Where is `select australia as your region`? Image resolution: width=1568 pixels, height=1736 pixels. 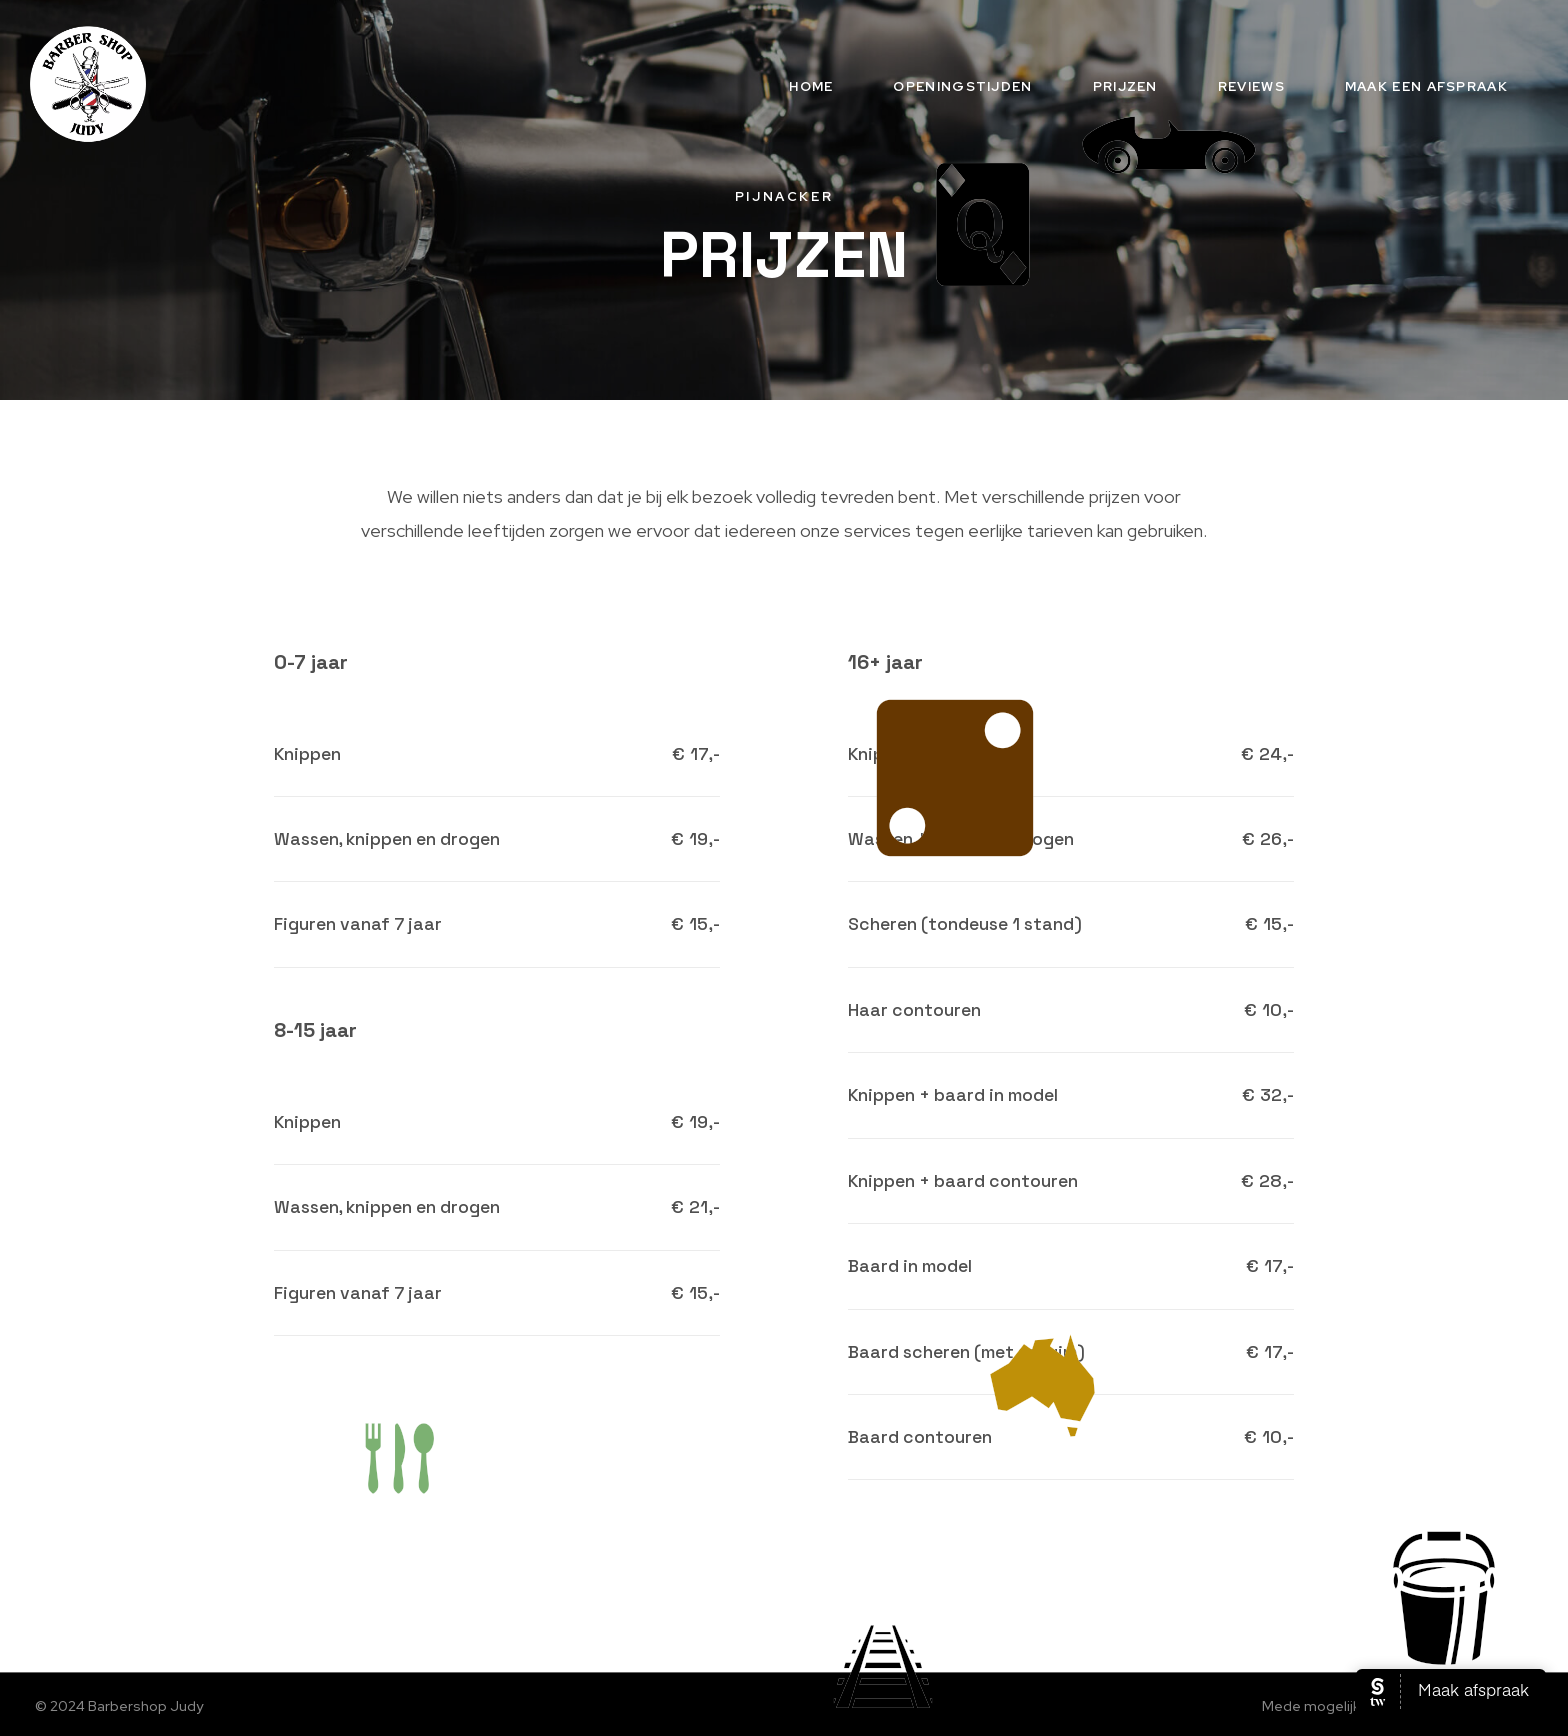
select australia as your region is located at coordinates (1042, 1385).